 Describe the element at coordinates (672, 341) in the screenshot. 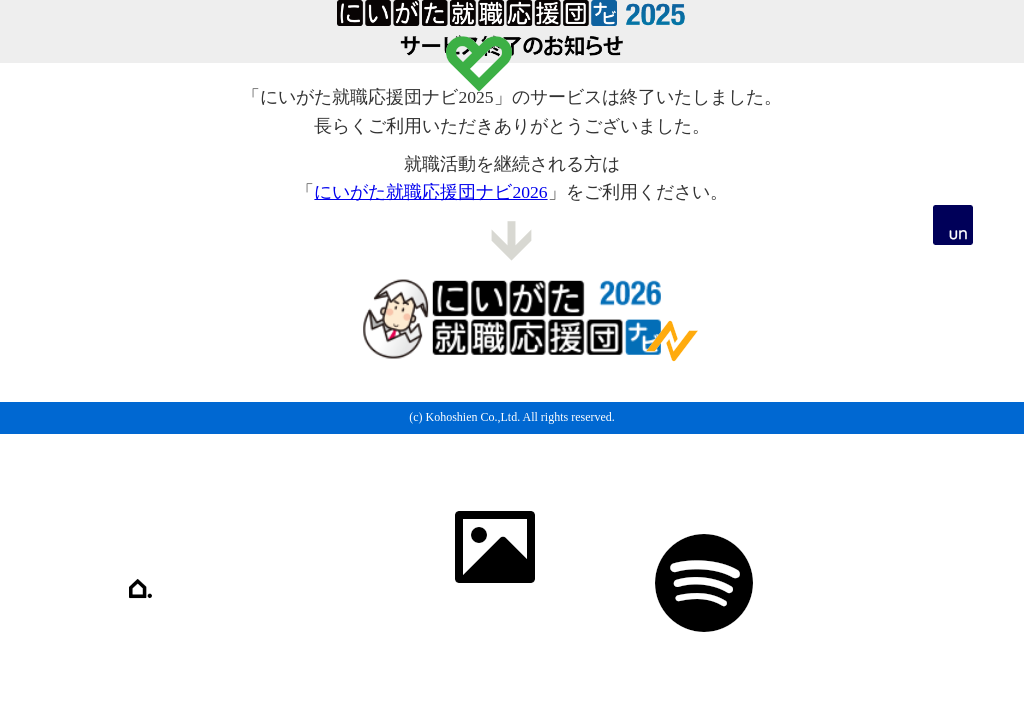

I see `norco brand logo` at that location.